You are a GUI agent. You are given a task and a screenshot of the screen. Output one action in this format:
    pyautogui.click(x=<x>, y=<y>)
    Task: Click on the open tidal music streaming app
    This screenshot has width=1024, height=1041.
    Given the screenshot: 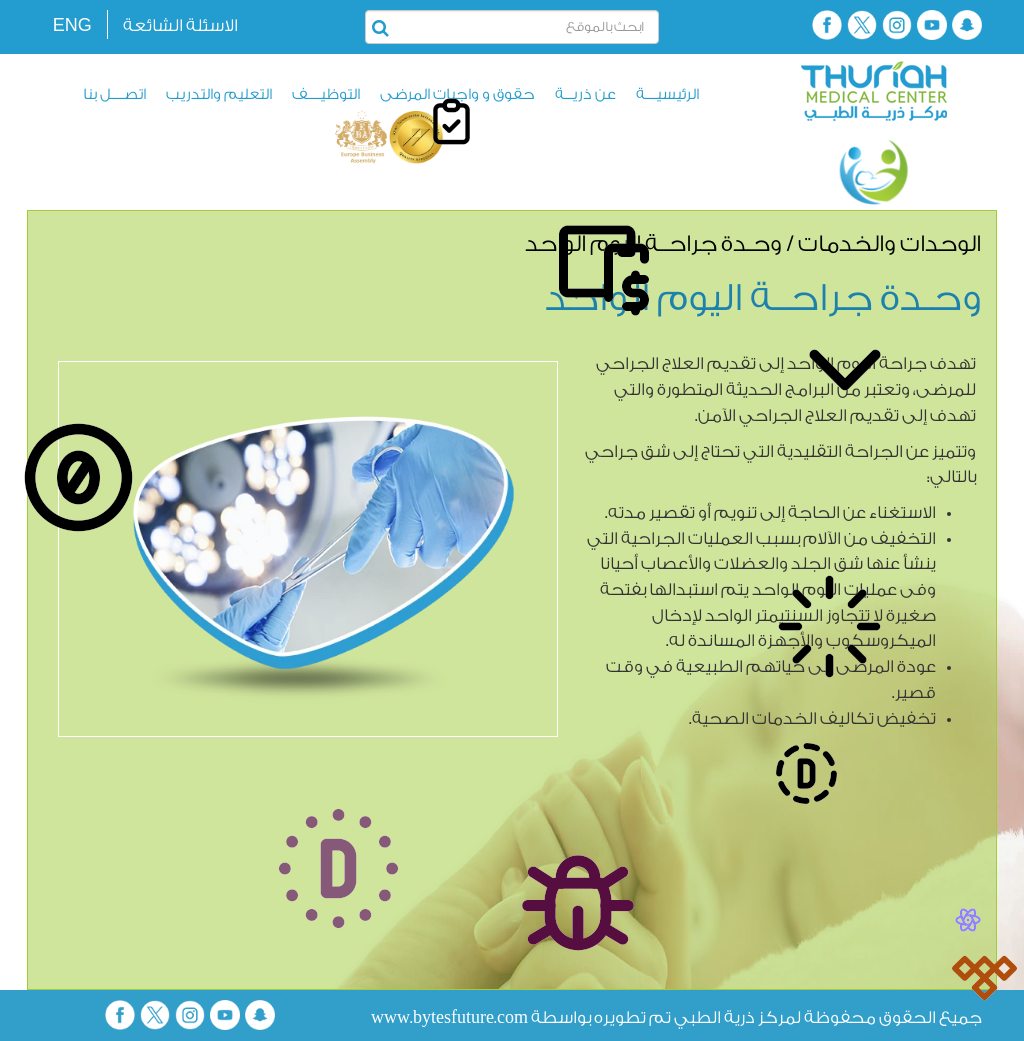 What is the action you would take?
    pyautogui.click(x=984, y=976)
    